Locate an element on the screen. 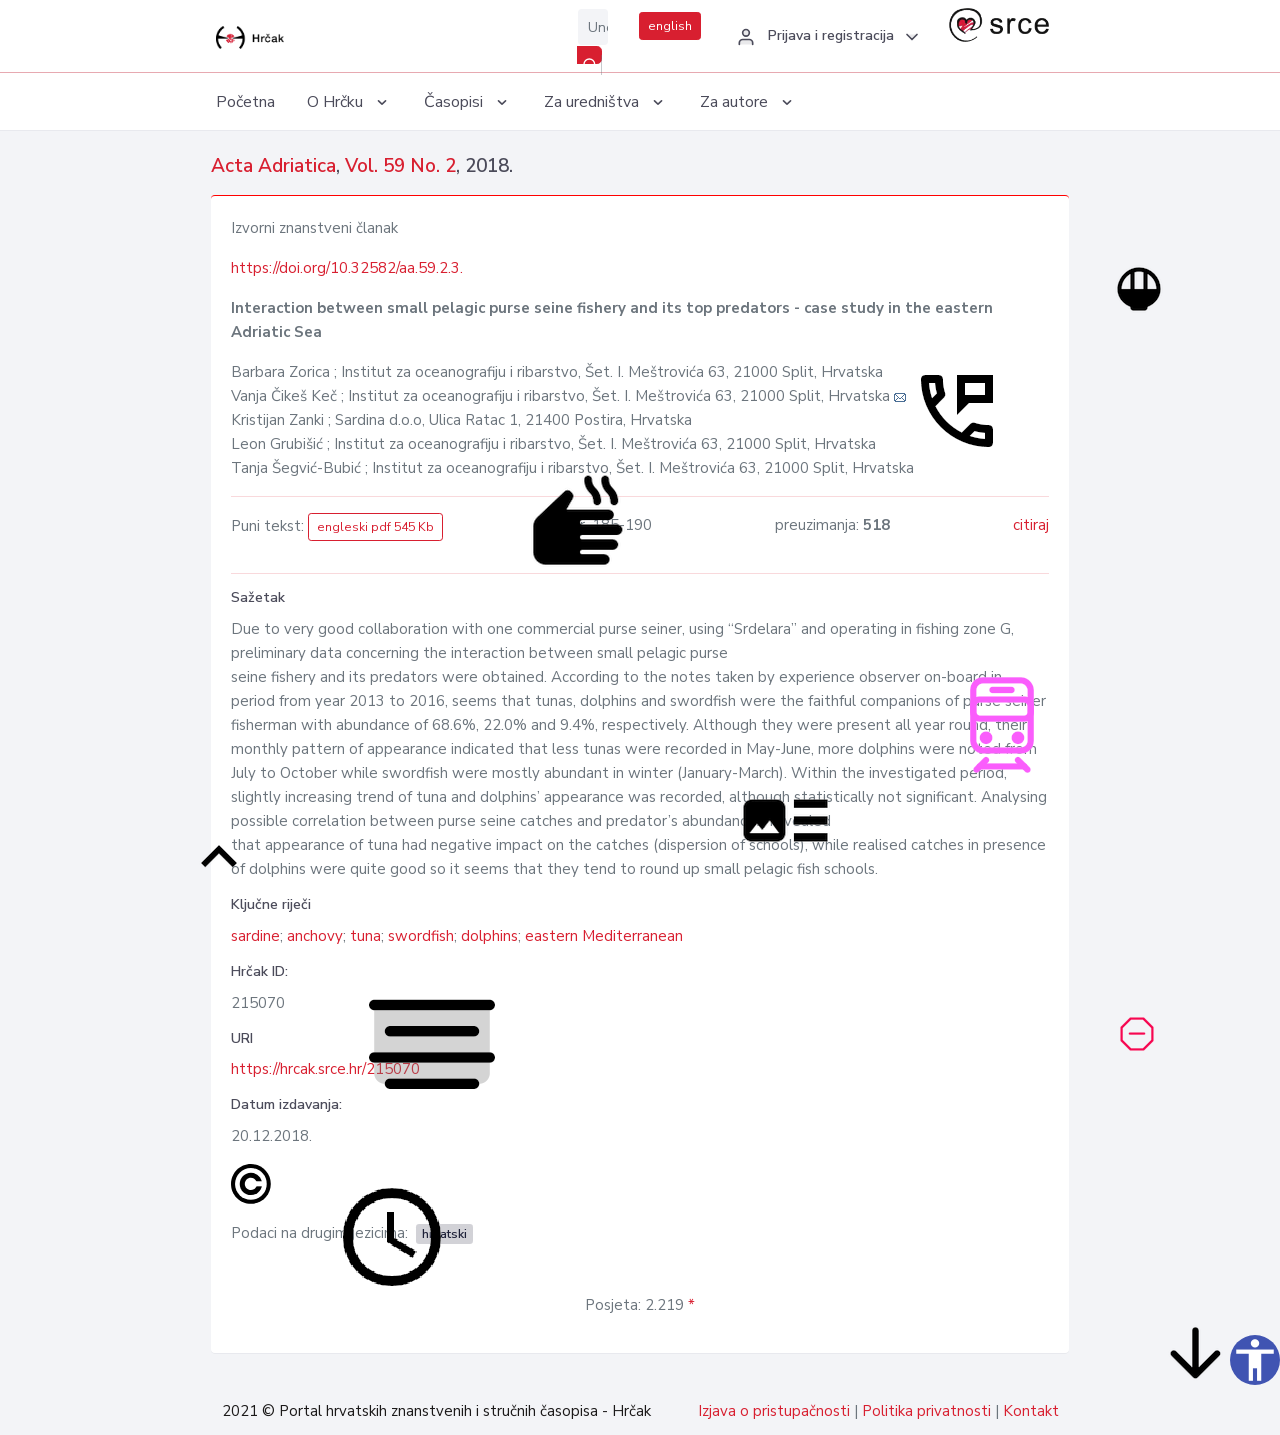  indicates blocked or restricted content is located at coordinates (1137, 1034).